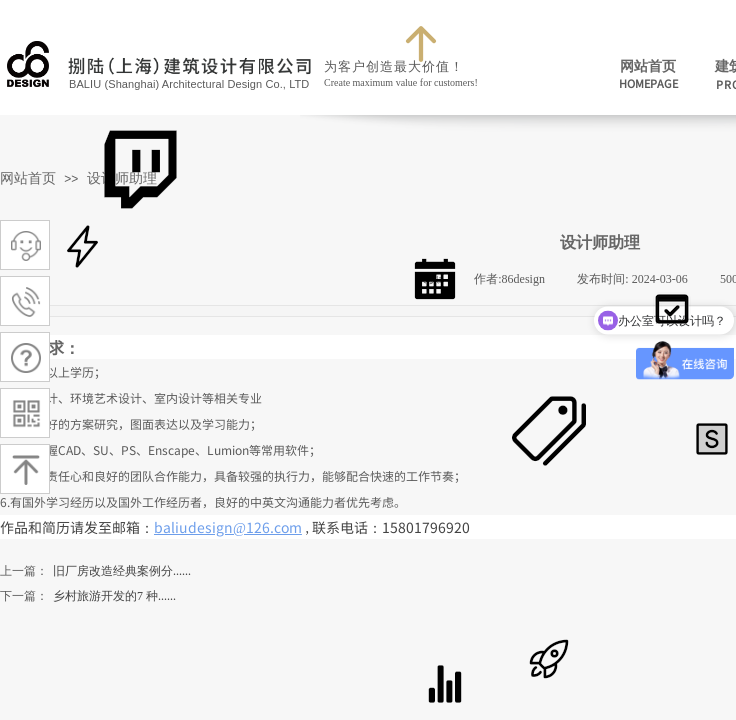 The image size is (736, 720). What do you see at coordinates (82, 246) in the screenshot?
I see `toggle flash on for camera` at bounding box center [82, 246].